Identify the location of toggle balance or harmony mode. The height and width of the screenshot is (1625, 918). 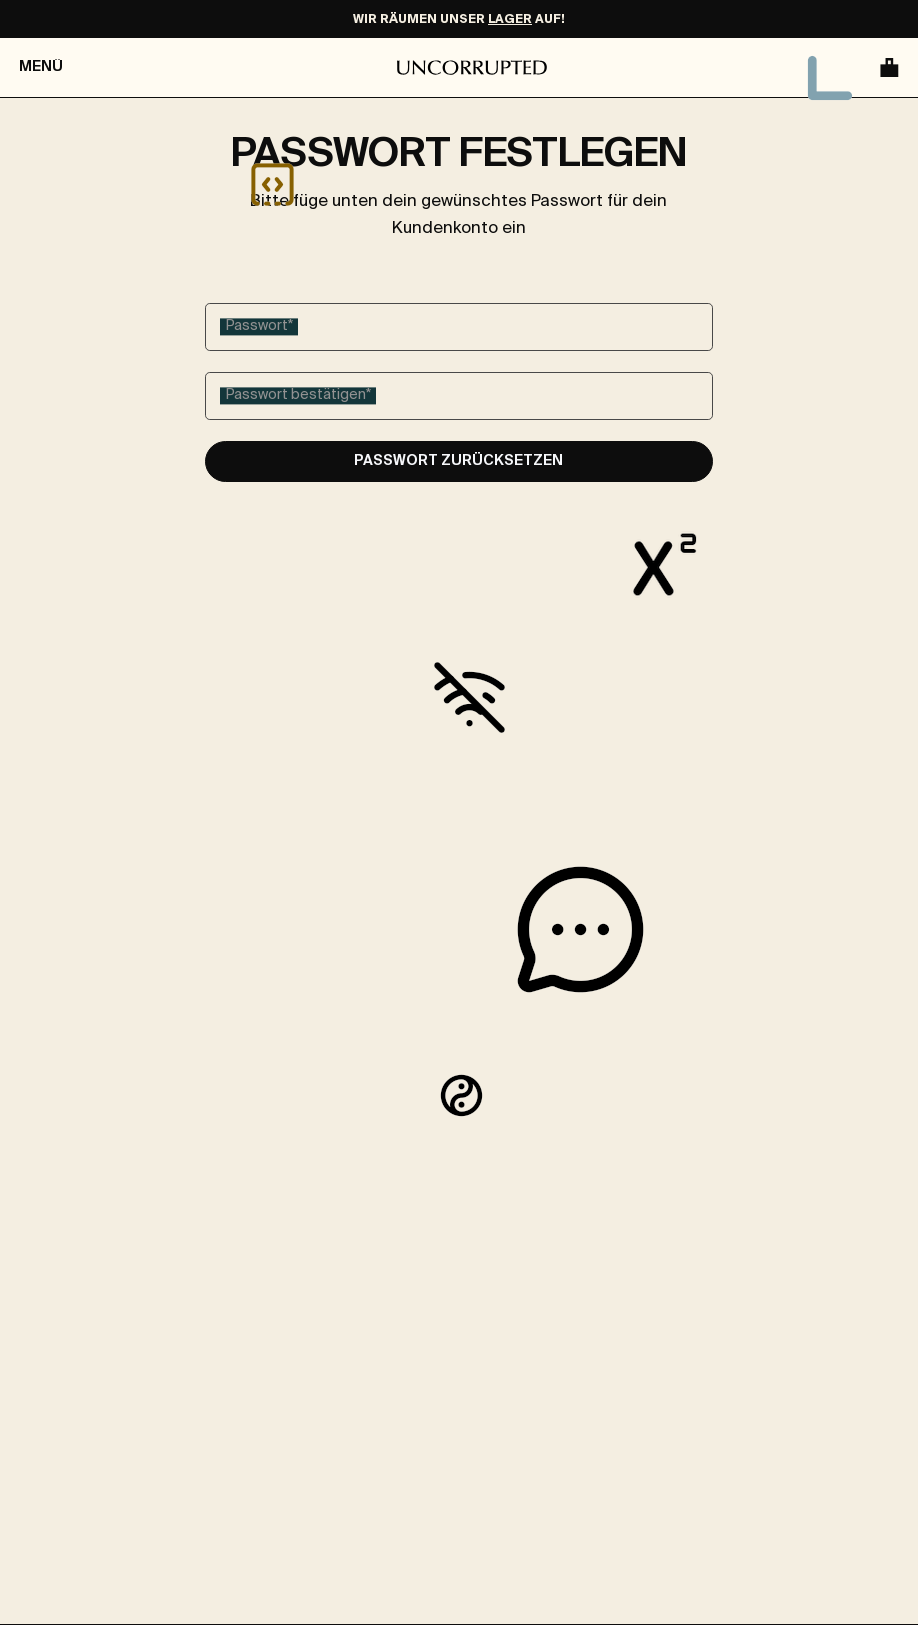
(461, 1095).